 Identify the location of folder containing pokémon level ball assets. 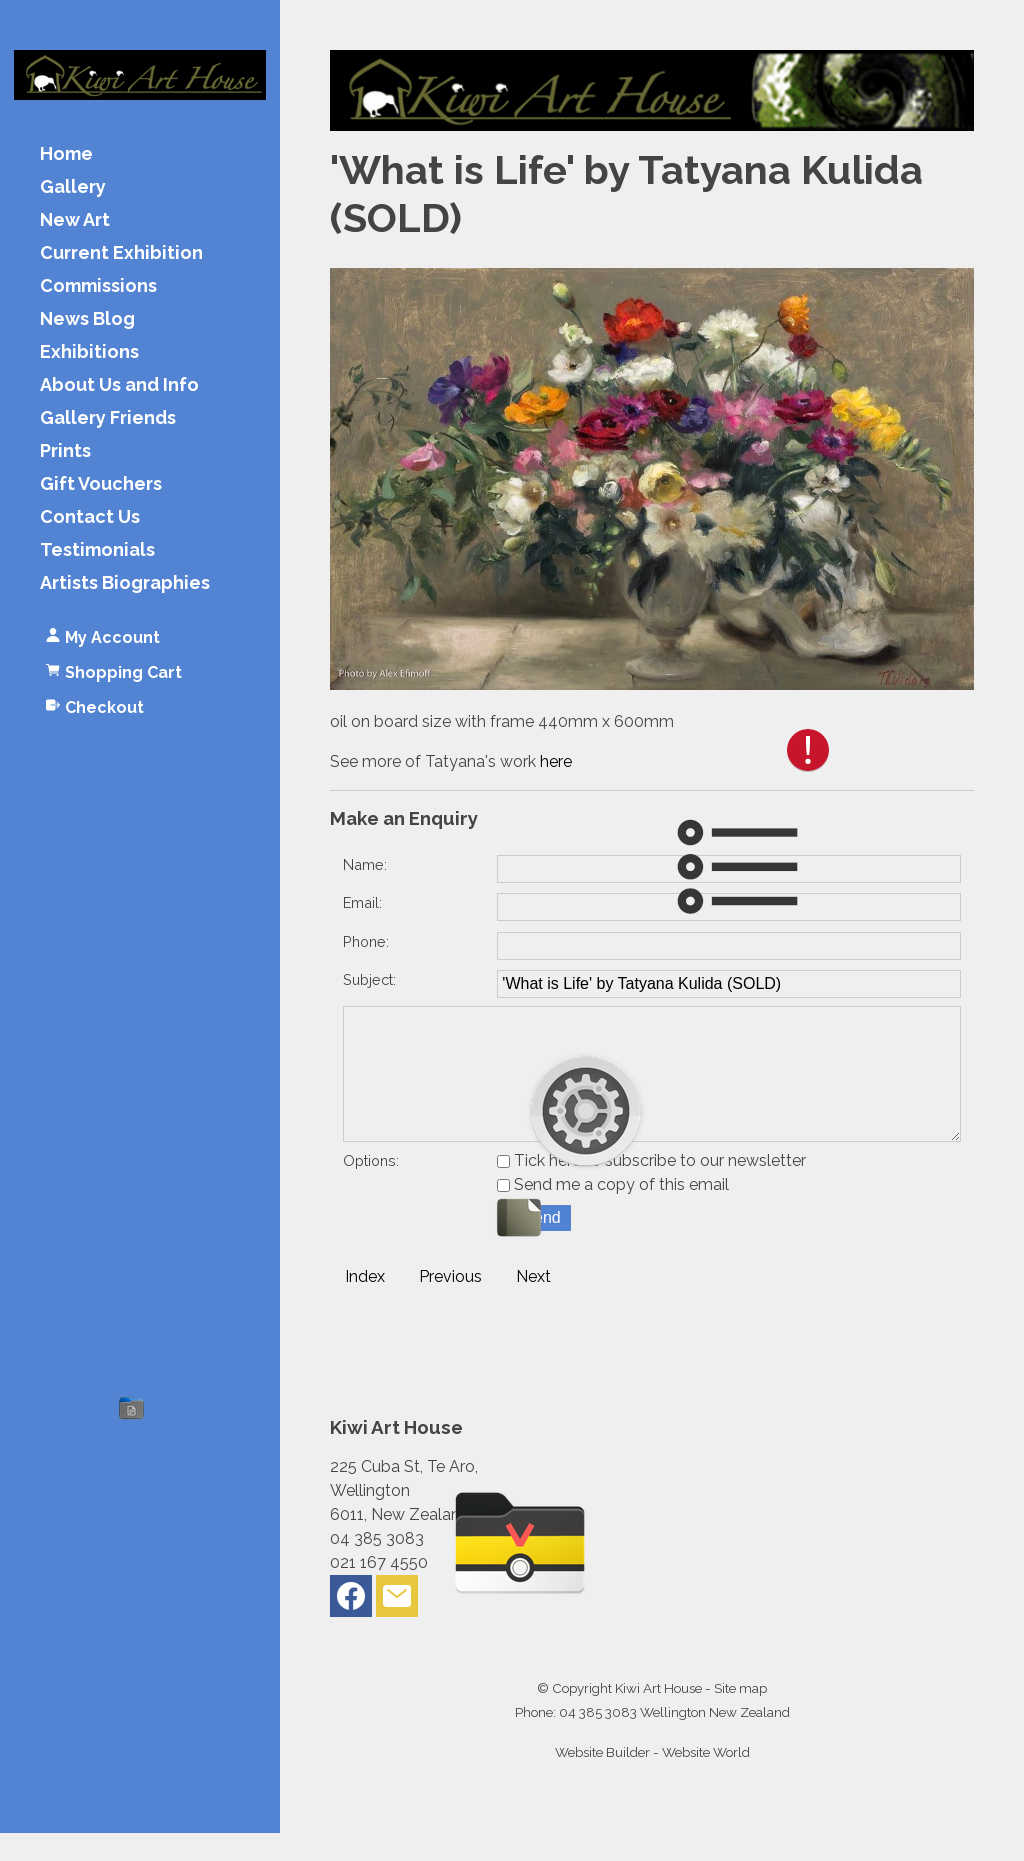
(519, 1546).